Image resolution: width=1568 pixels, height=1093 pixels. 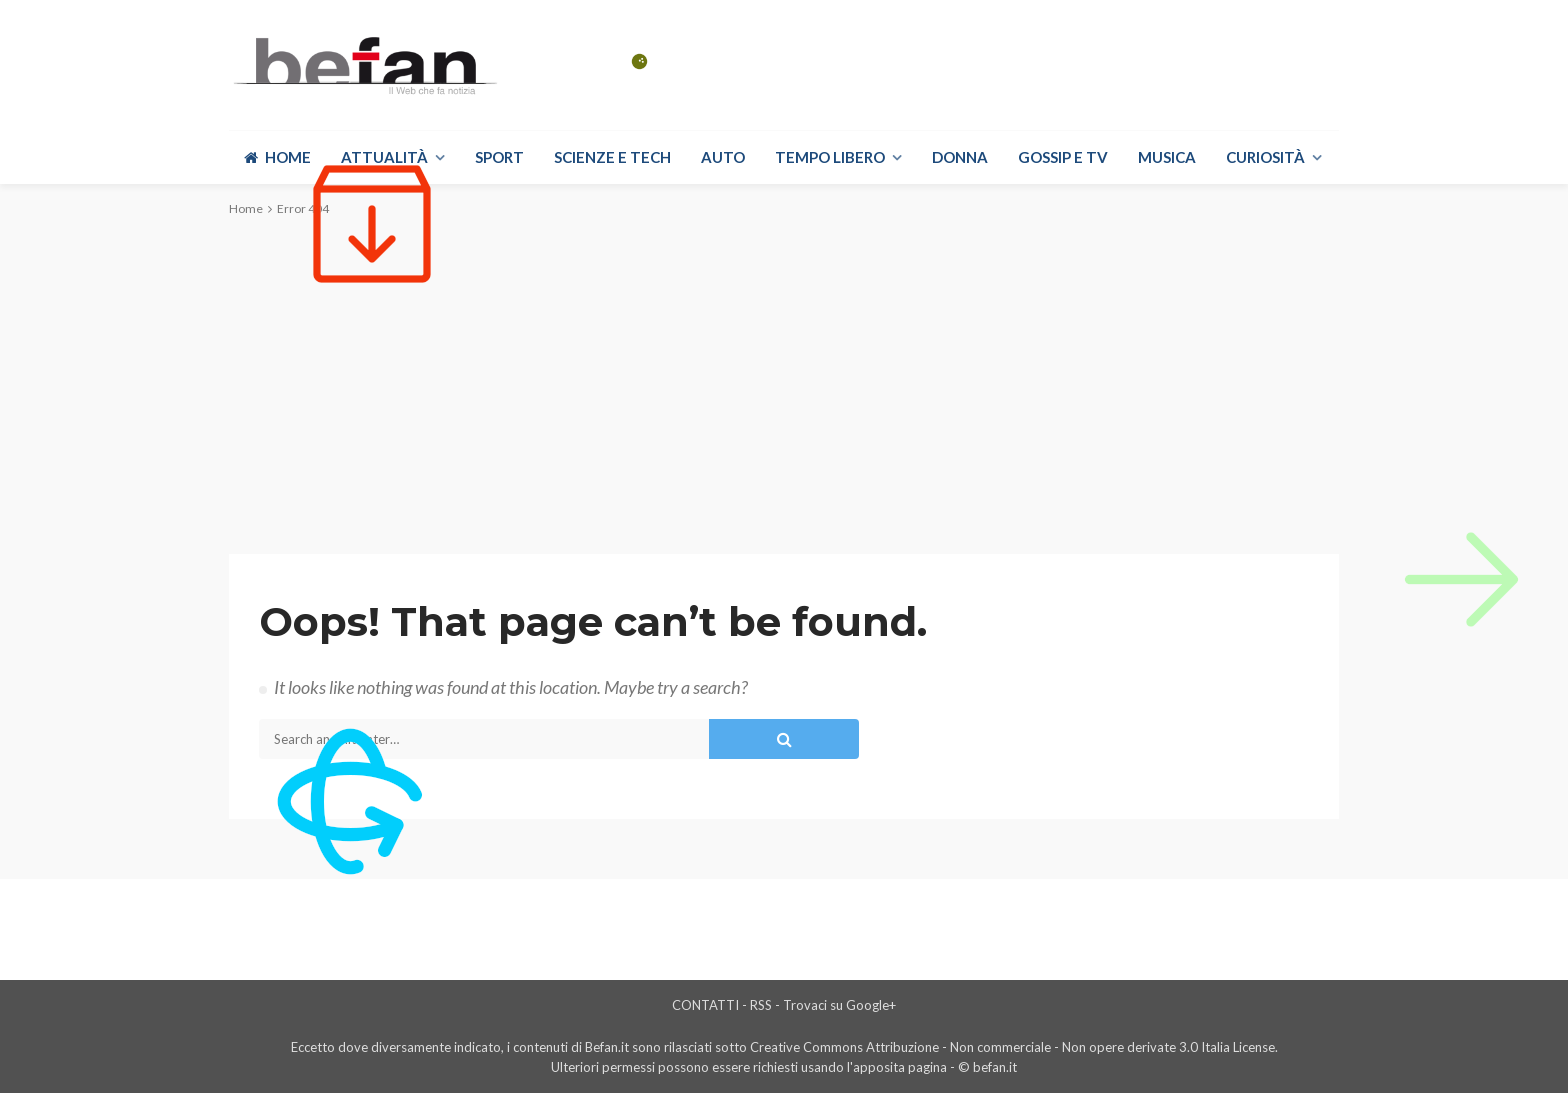 What do you see at coordinates (1461, 579) in the screenshot?
I see `navigate to the next item or screen` at bounding box center [1461, 579].